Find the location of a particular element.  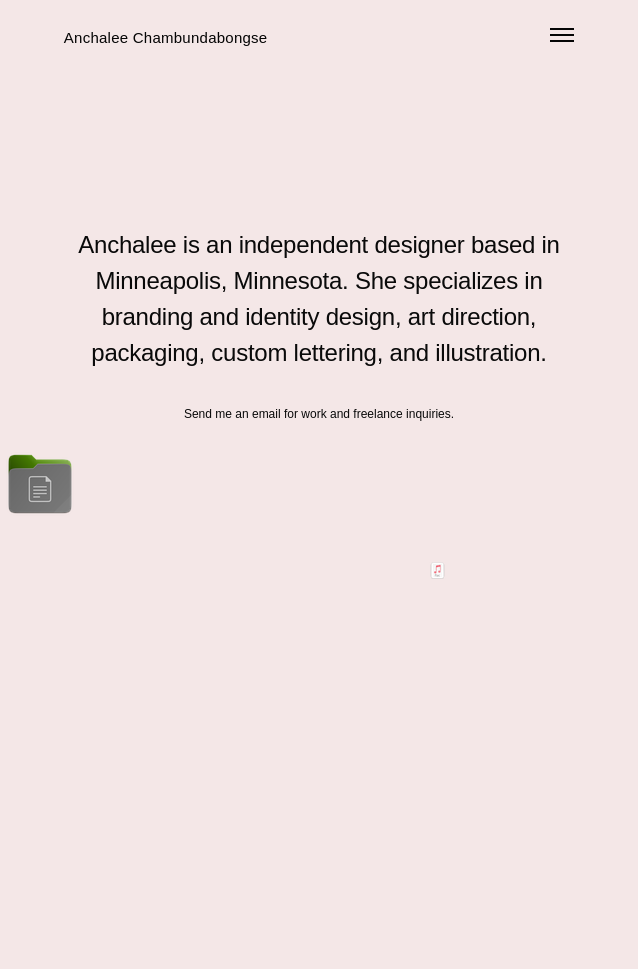

a flac audio file is located at coordinates (437, 570).